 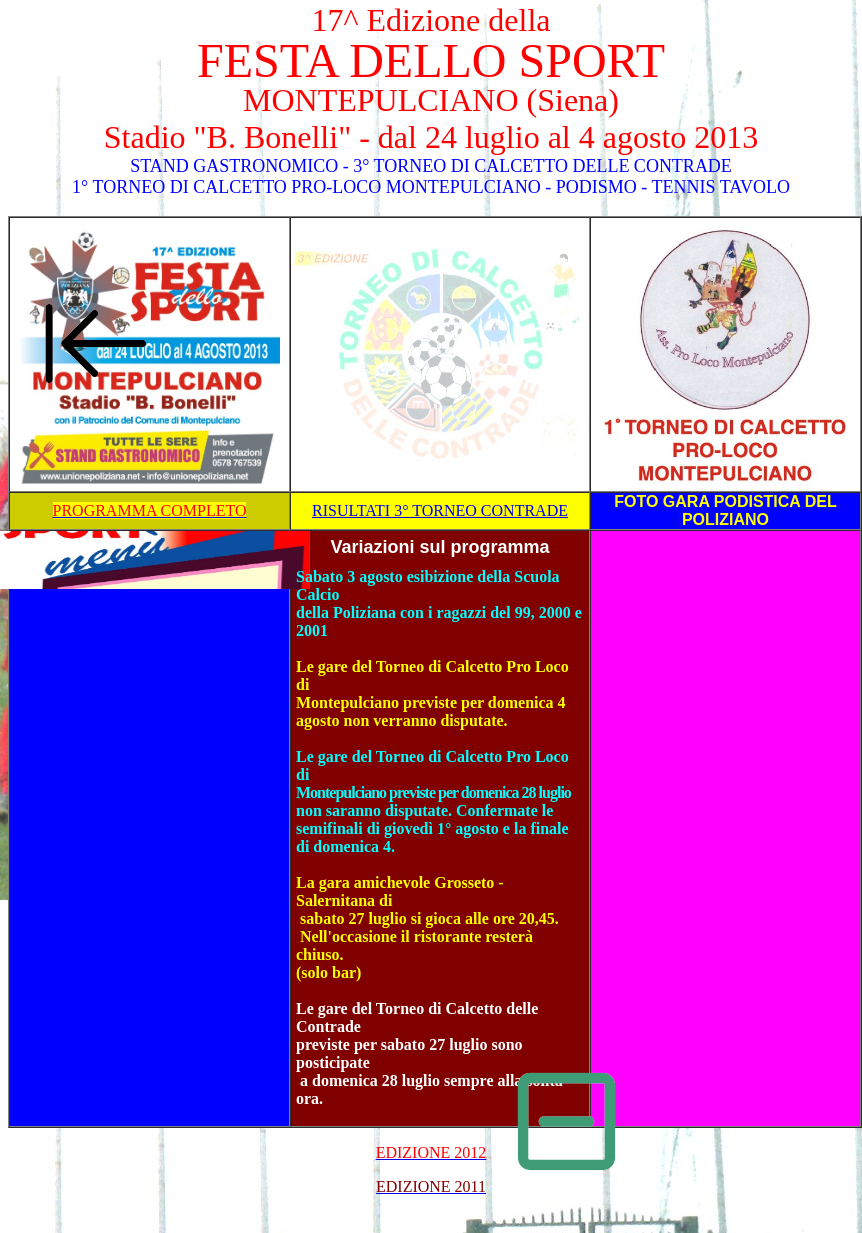 I want to click on remove a file from the diff view, so click(x=566, y=1121).